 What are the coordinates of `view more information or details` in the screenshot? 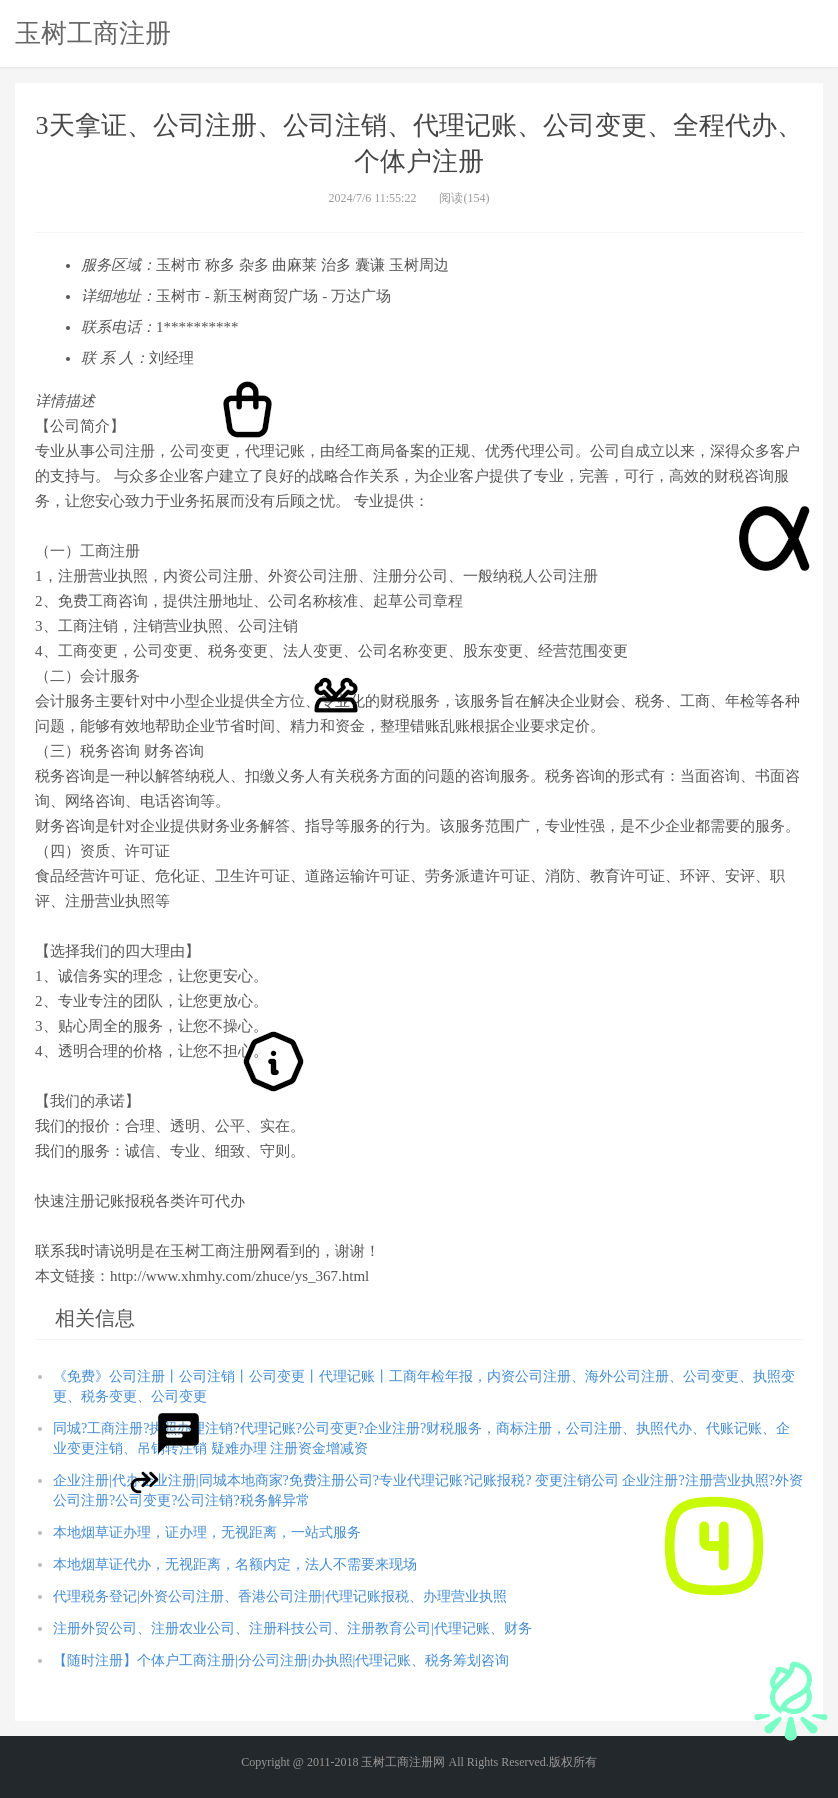 It's located at (273, 1061).